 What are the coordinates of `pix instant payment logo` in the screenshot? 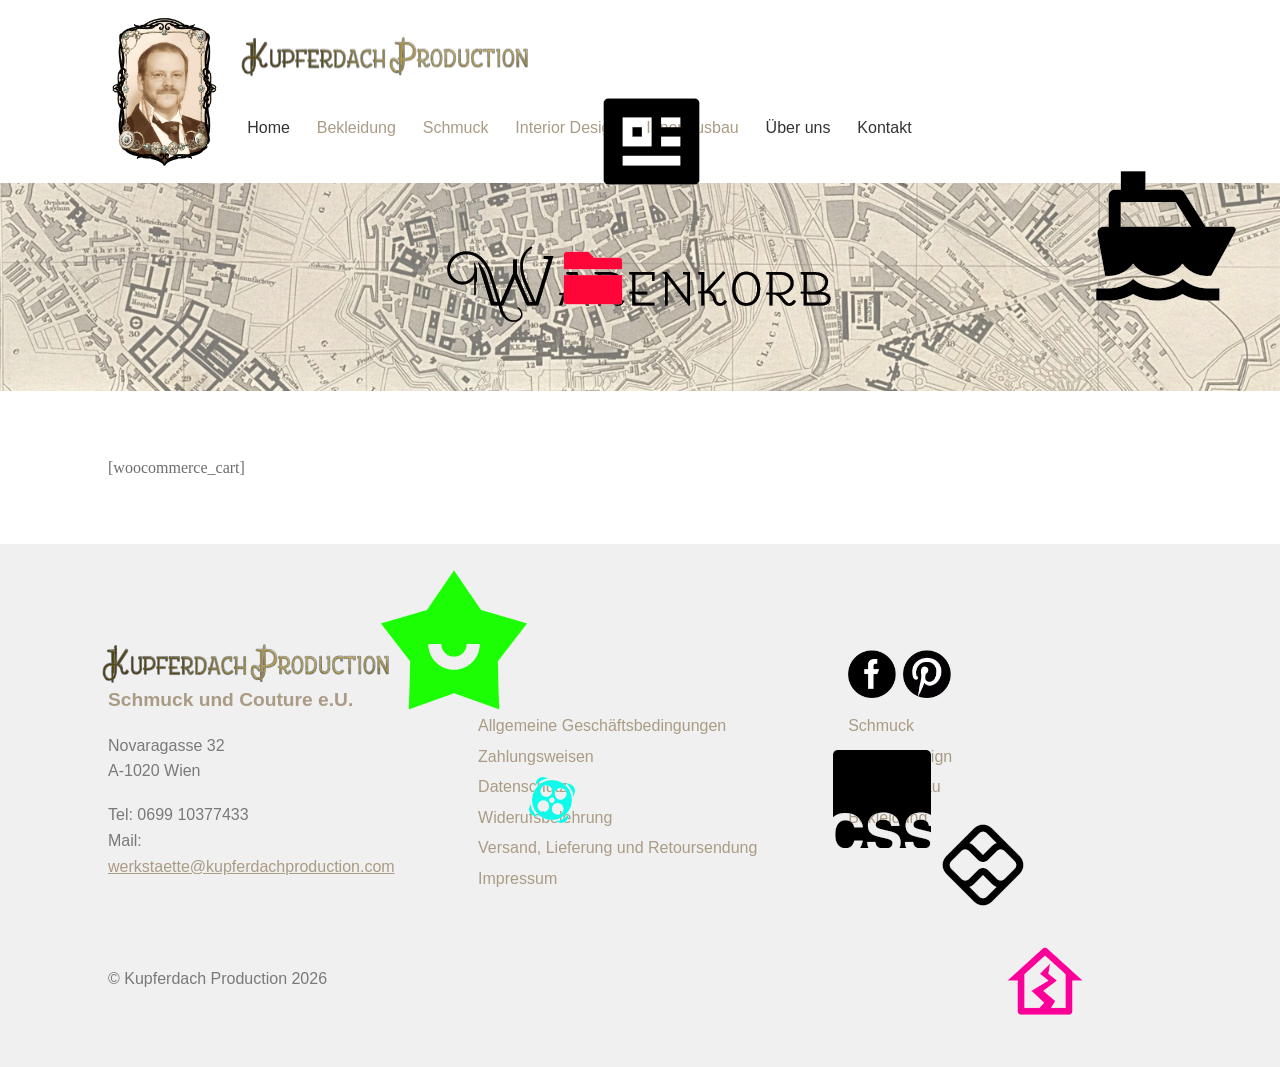 It's located at (983, 865).